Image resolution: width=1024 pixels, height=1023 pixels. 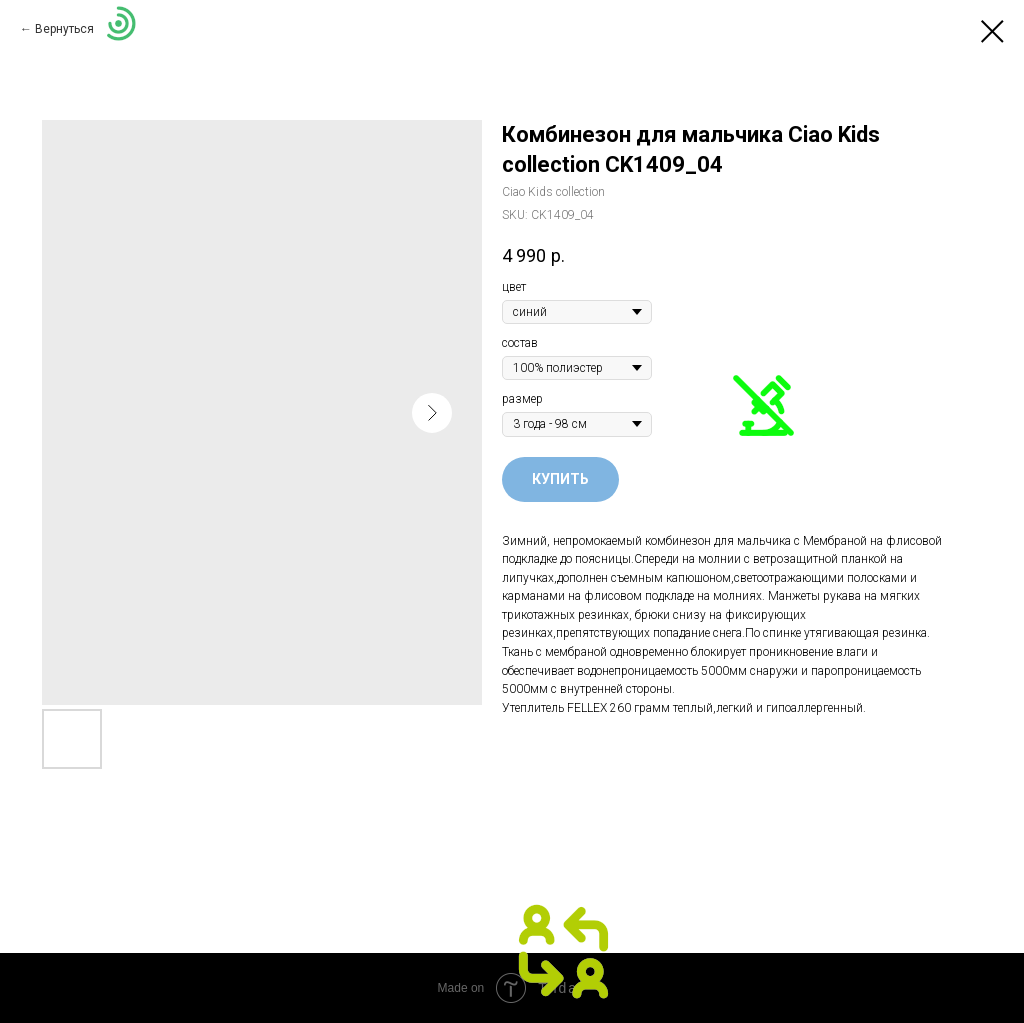 What do you see at coordinates (763, 405) in the screenshot?
I see `microscope feature disabled` at bounding box center [763, 405].